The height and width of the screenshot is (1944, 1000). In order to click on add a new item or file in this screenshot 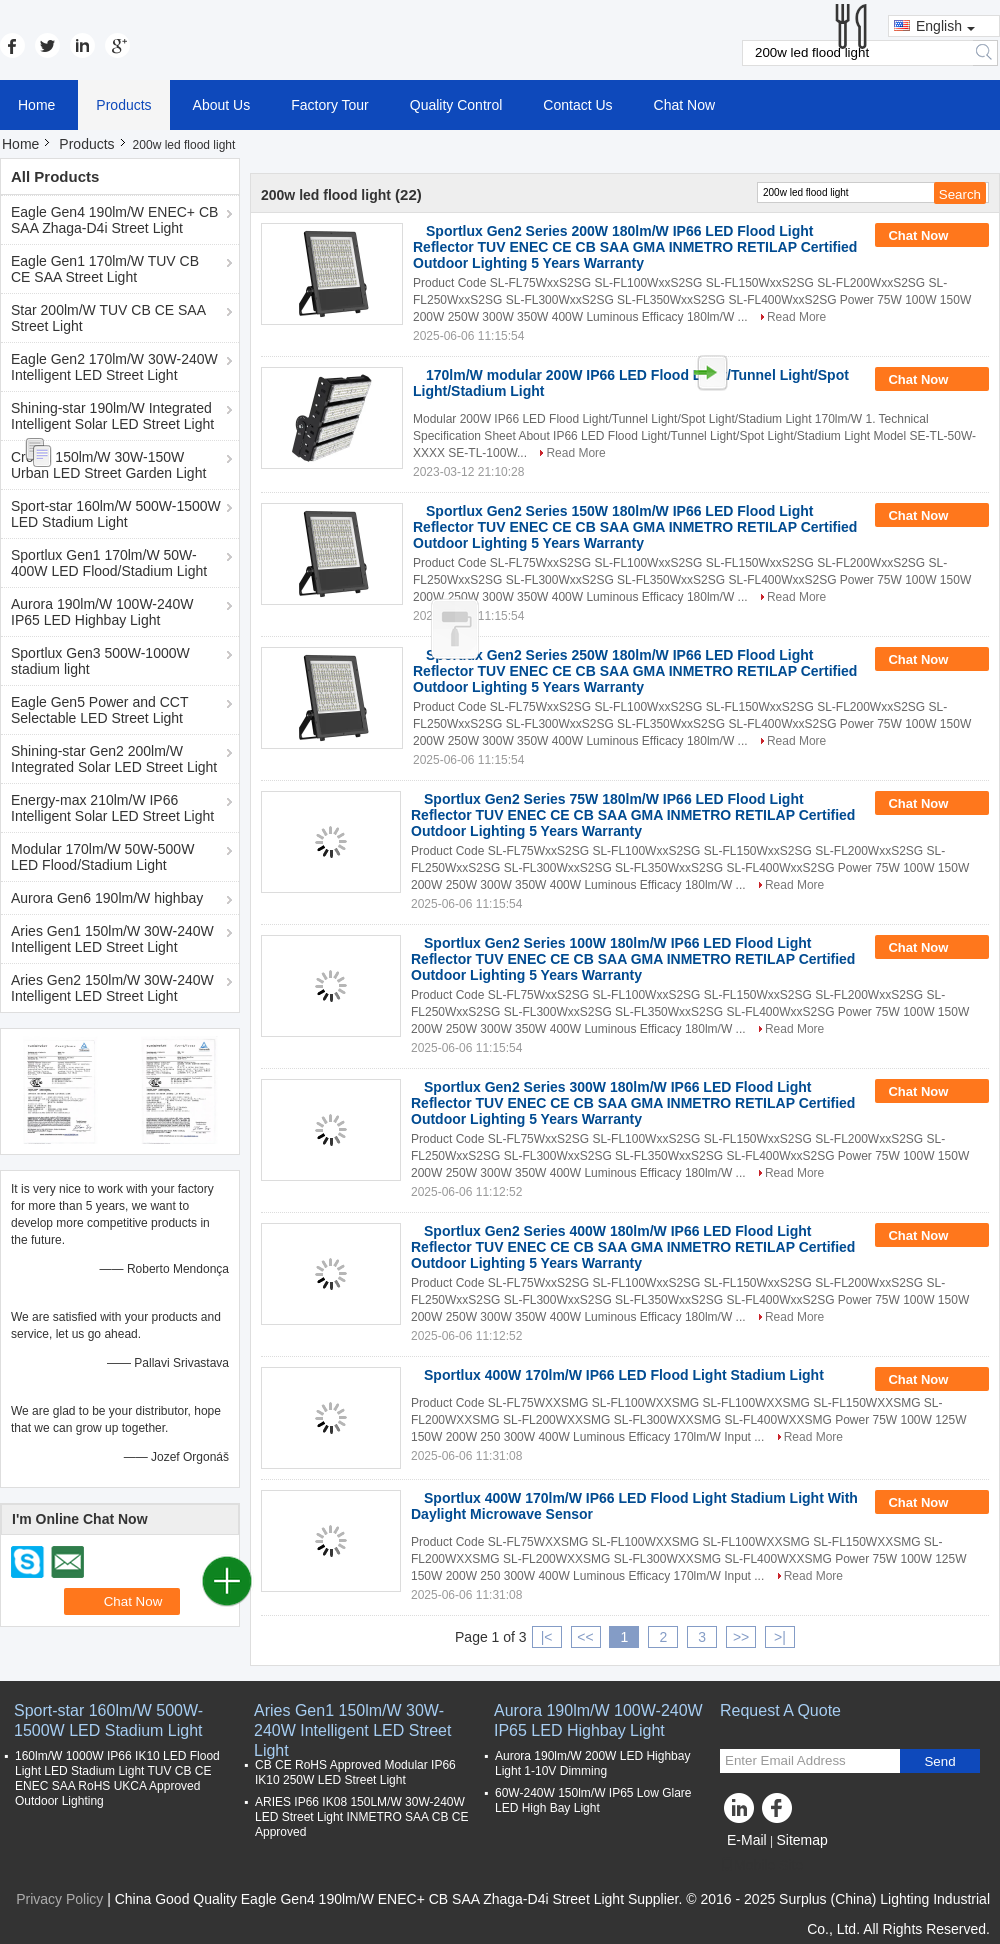, I will do `click(227, 1581)`.